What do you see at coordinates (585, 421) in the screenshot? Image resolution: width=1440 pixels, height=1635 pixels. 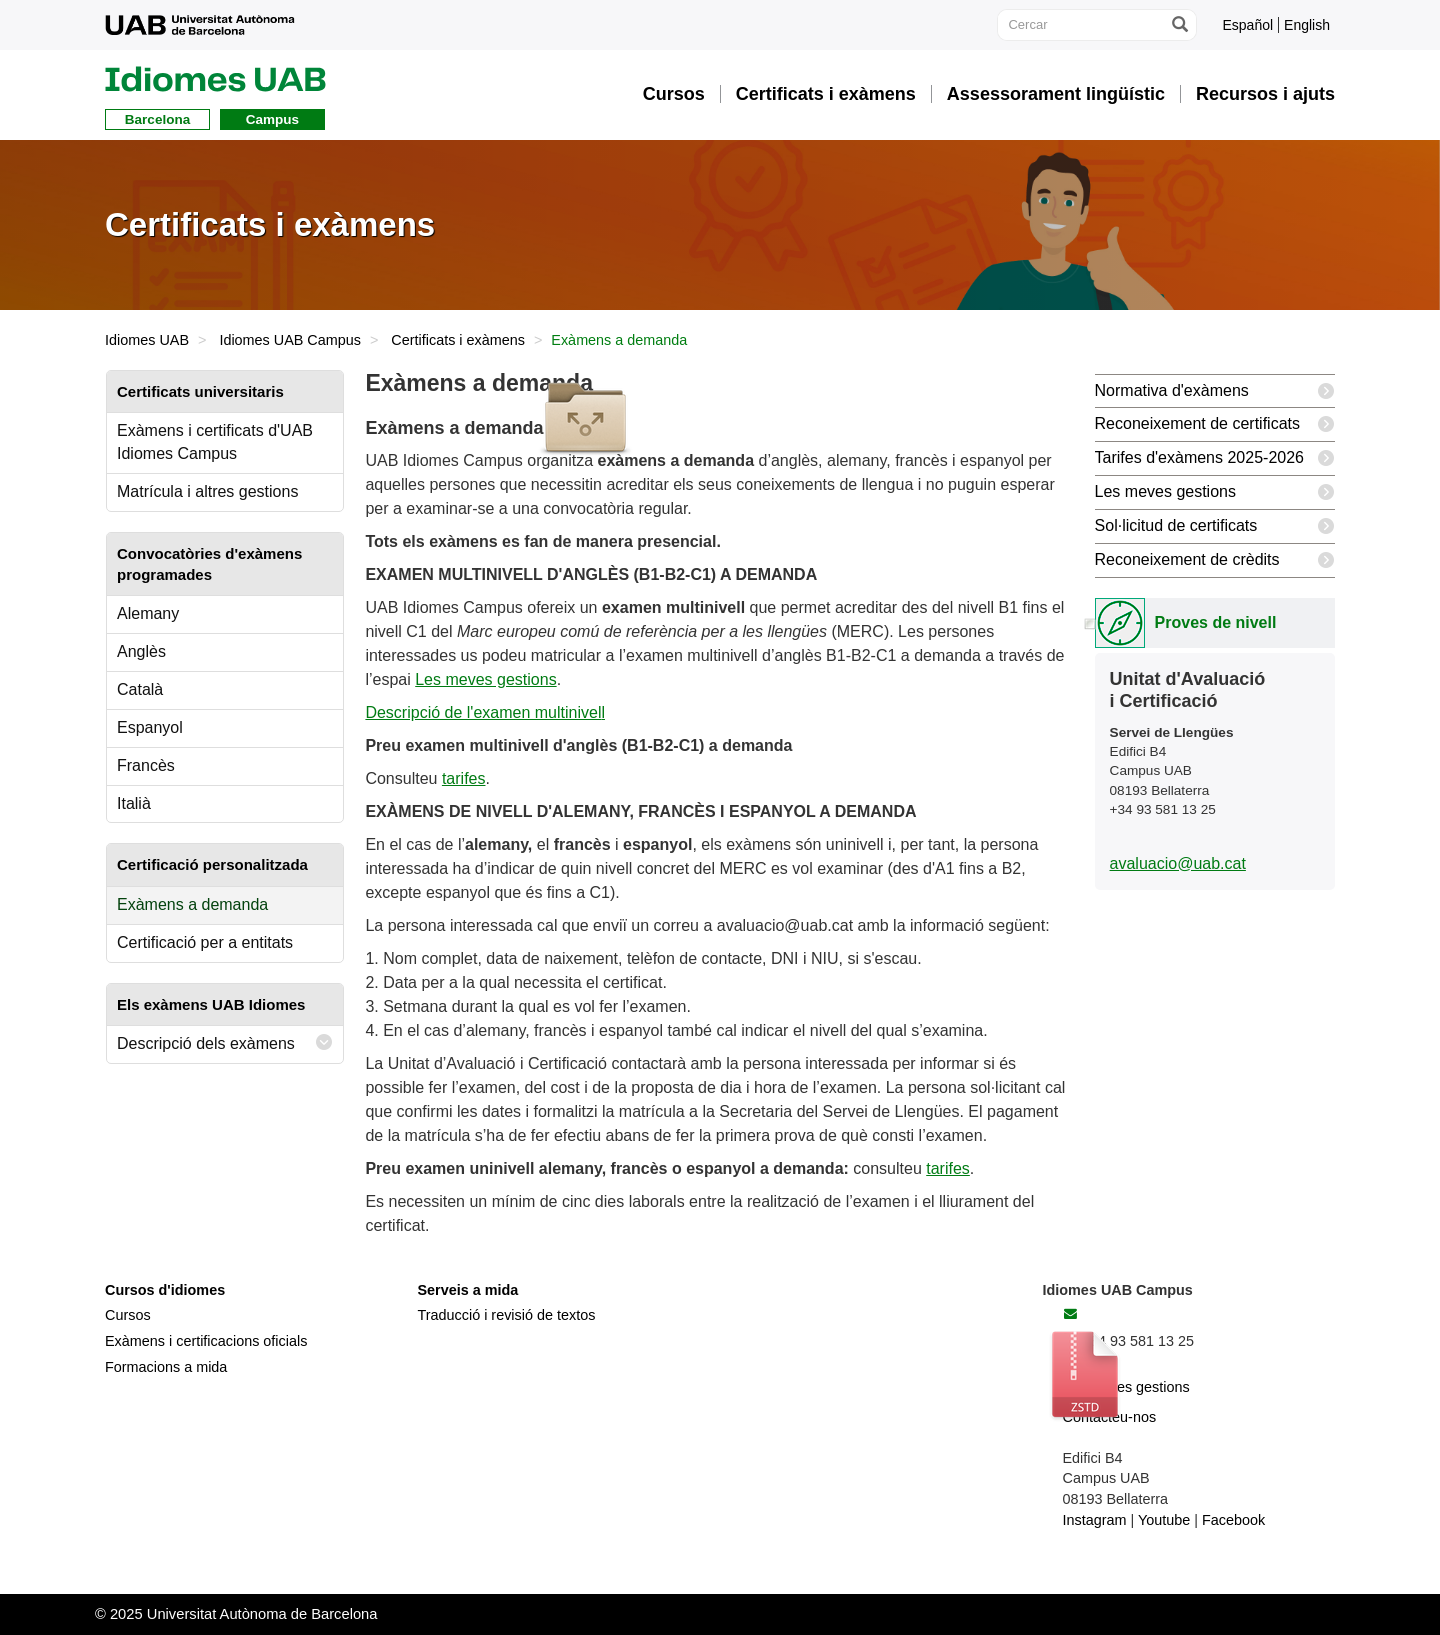 I see `access your public shared folder` at bounding box center [585, 421].